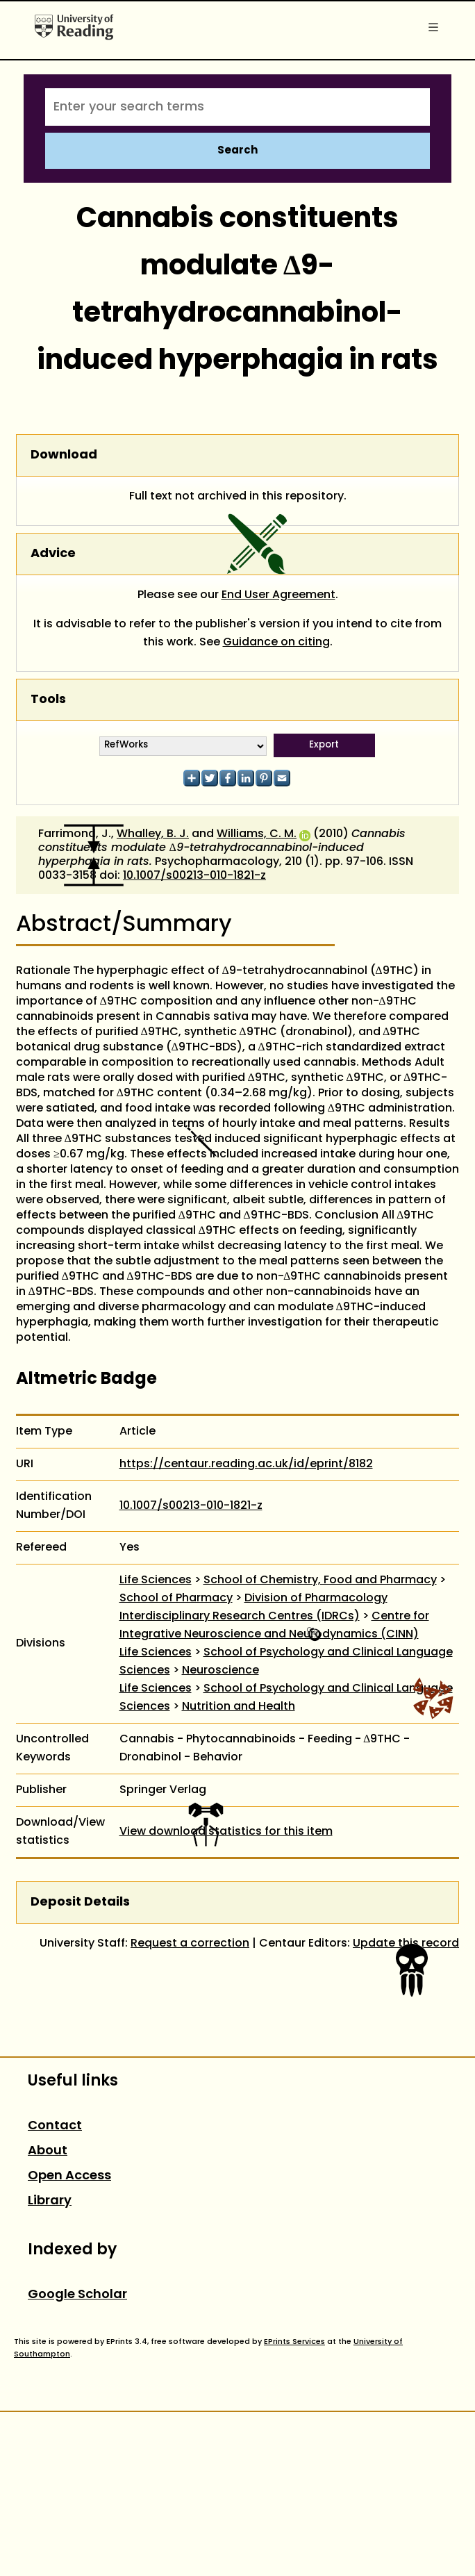 This screenshot has height=2576, width=475. I want to click on deploy nano-bot units, so click(206, 1824).